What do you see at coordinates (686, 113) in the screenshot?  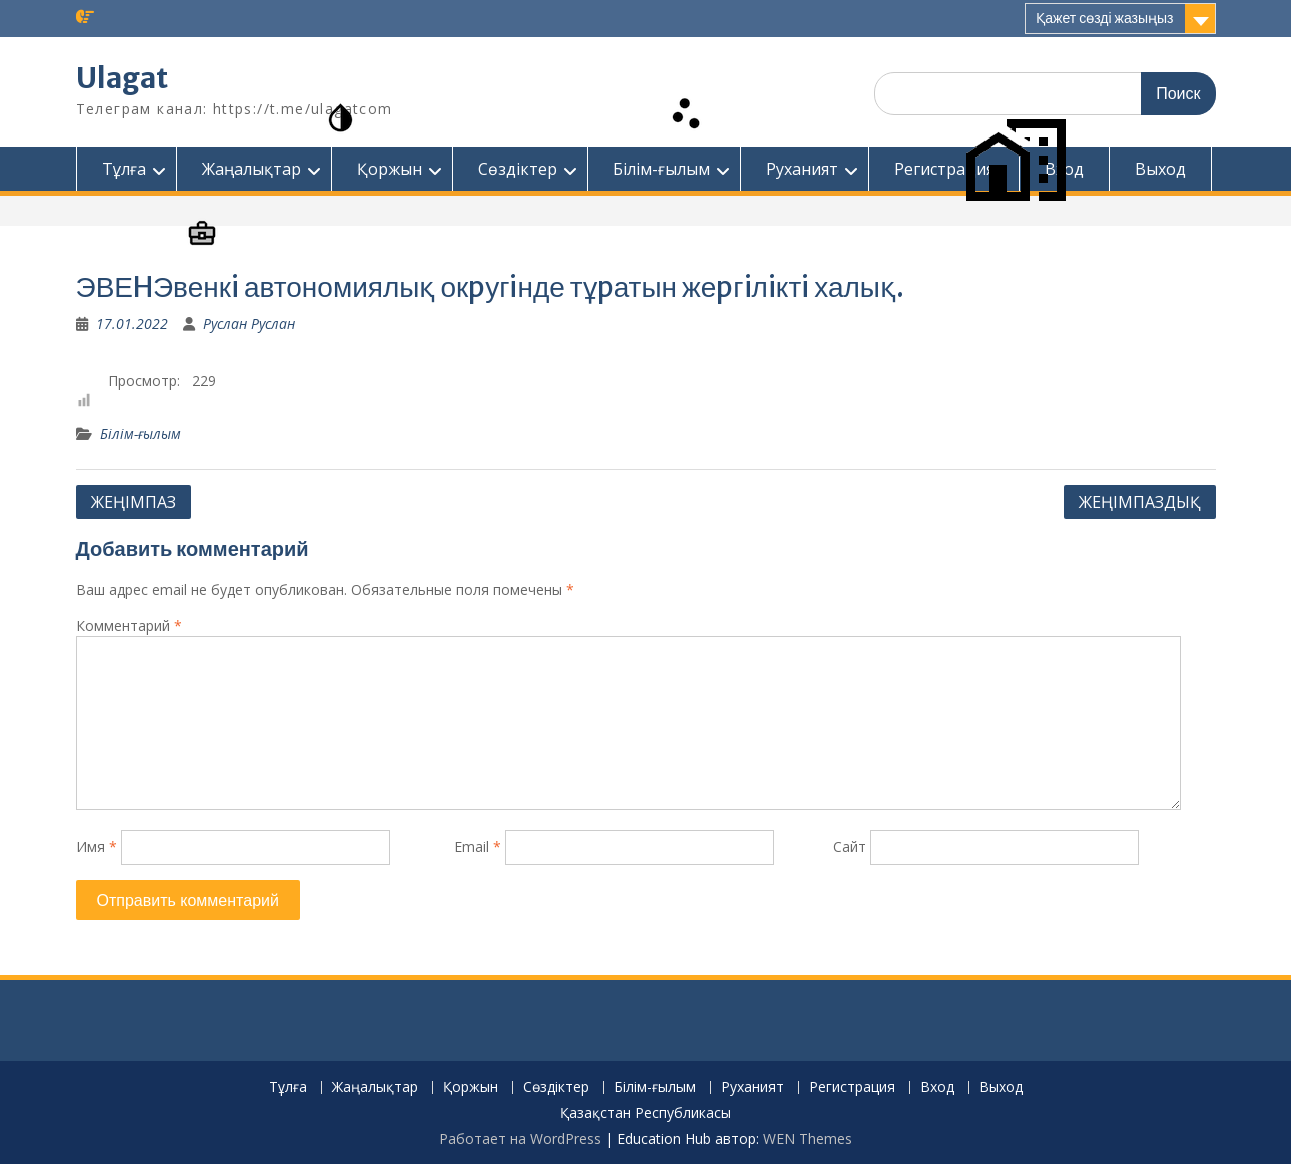 I see `view data as a scatter plot chart` at bounding box center [686, 113].